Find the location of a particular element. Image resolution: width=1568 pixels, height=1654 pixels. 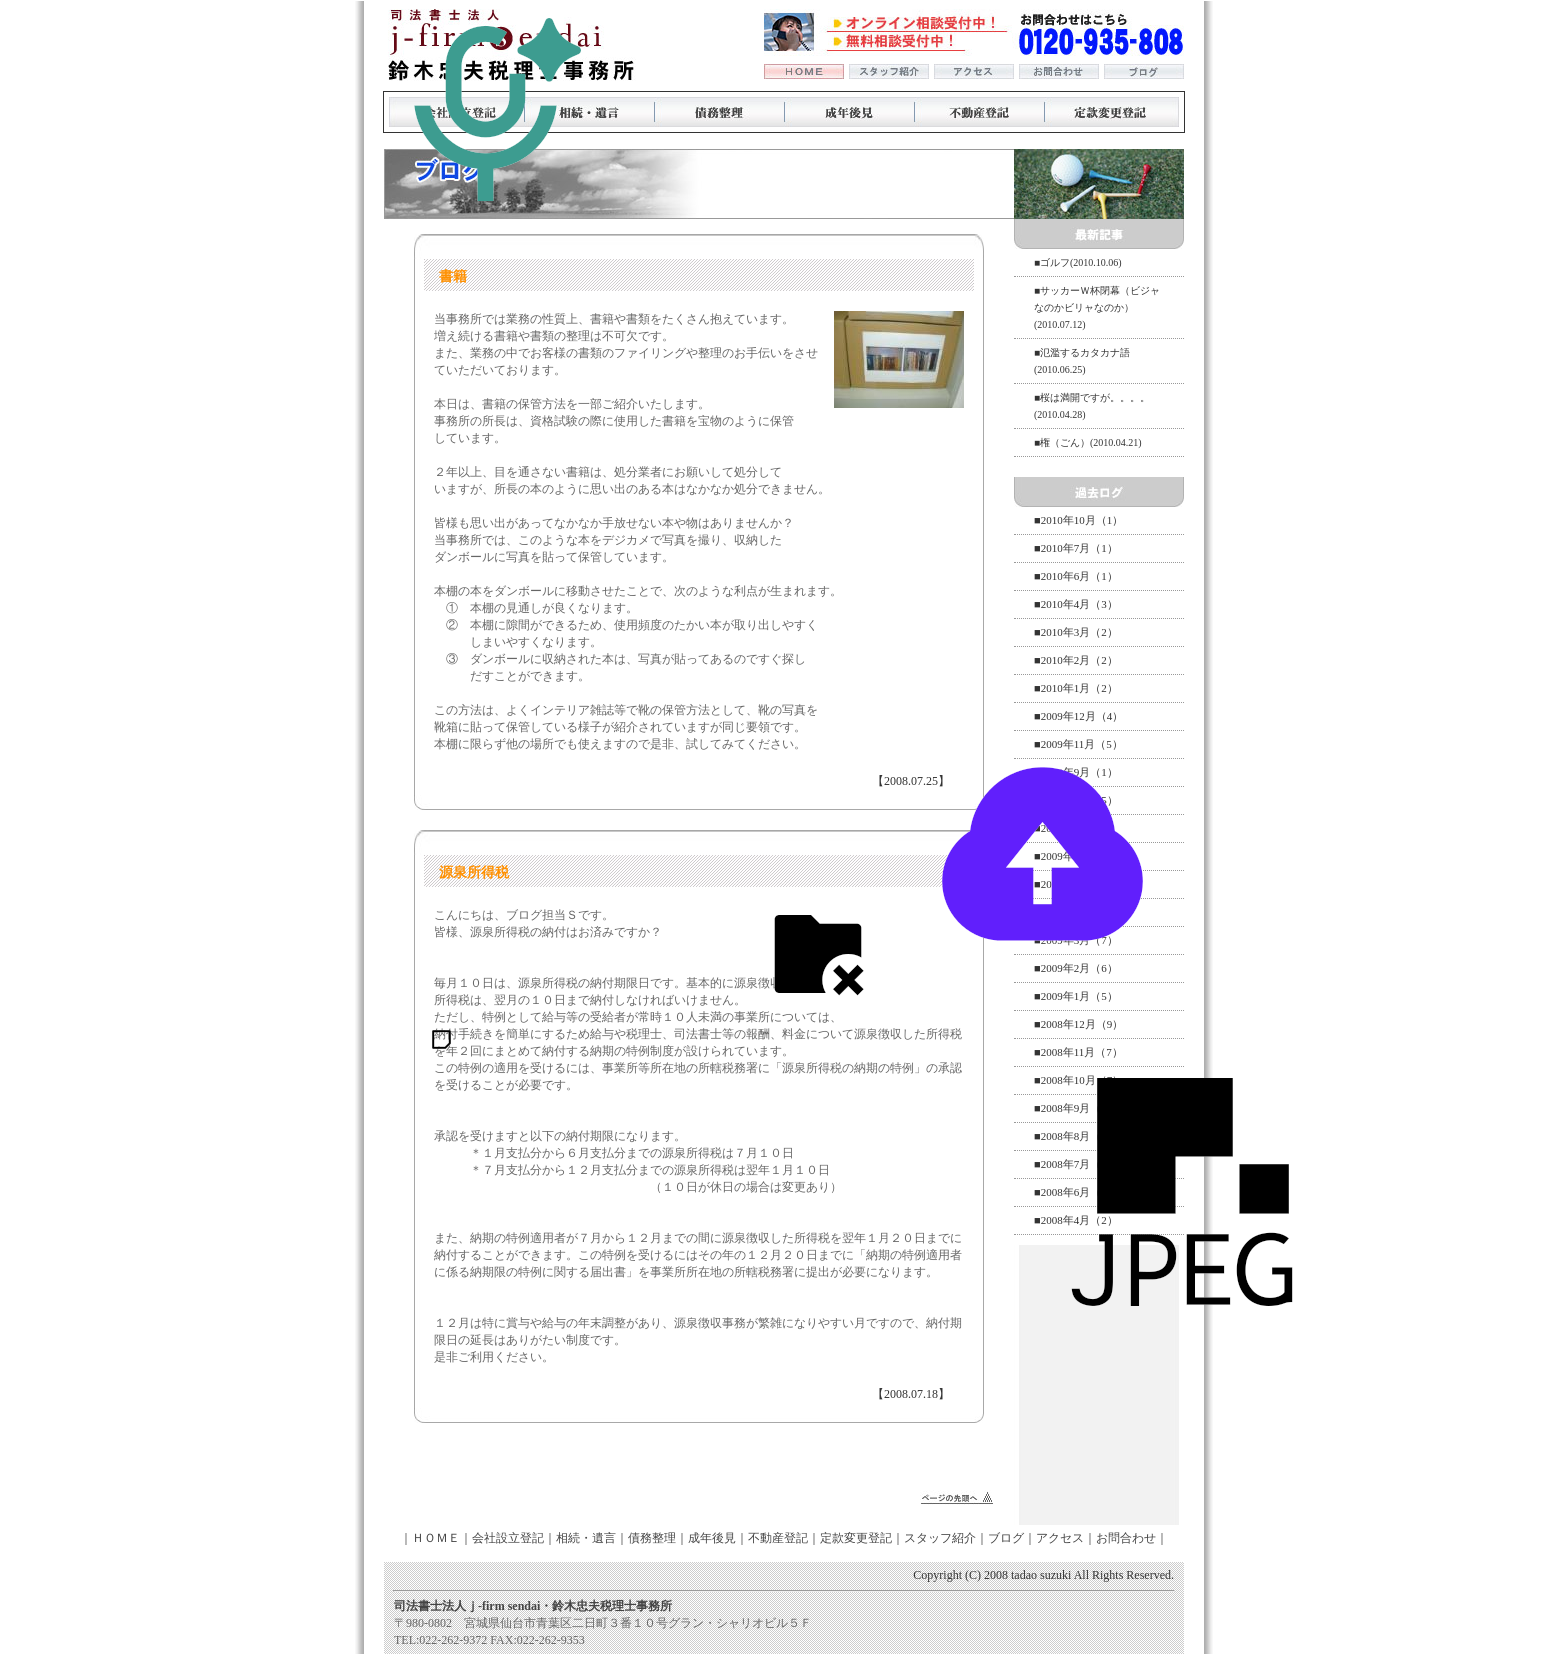

upload file to cloud storage is located at coordinates (1042, 858).